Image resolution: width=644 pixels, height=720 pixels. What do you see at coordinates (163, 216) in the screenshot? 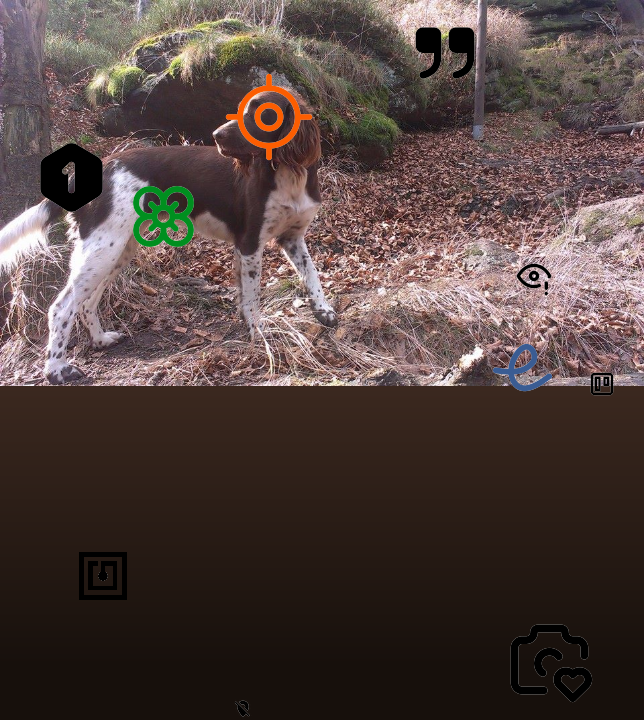
I see `access nature or garden-related content` at bounding box center [163, 216].